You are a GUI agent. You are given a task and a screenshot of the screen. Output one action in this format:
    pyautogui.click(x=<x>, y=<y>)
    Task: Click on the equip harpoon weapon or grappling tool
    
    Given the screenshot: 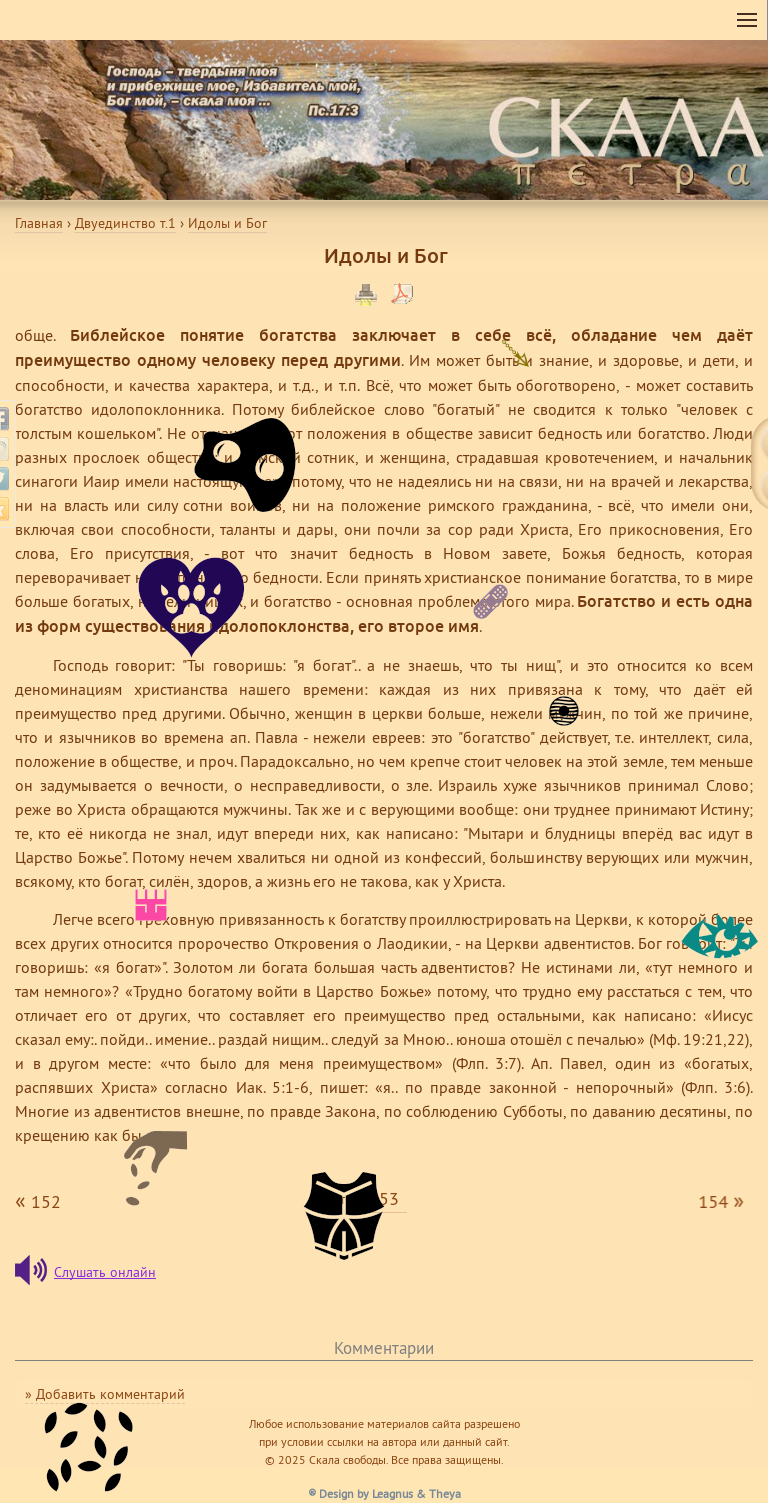 What is the action you would take?
    pyautogui.click(x=515, y=353)
    